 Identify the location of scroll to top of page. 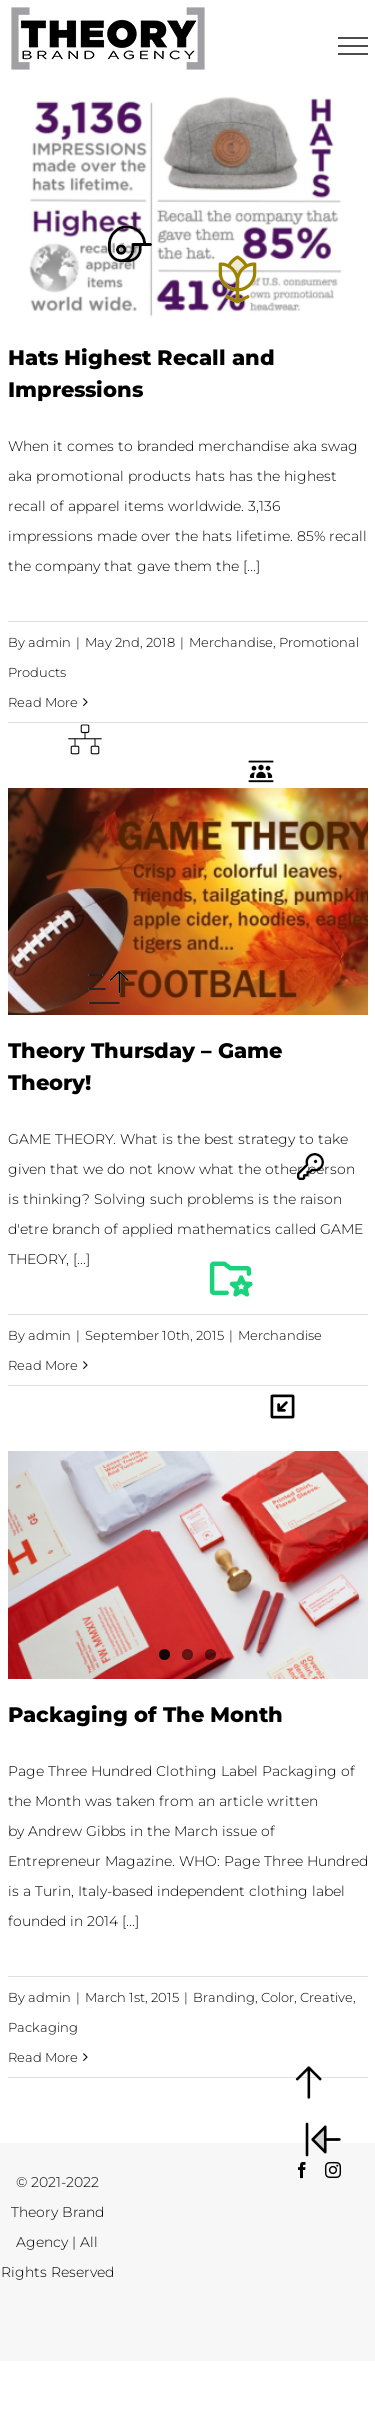
(309, 2083).